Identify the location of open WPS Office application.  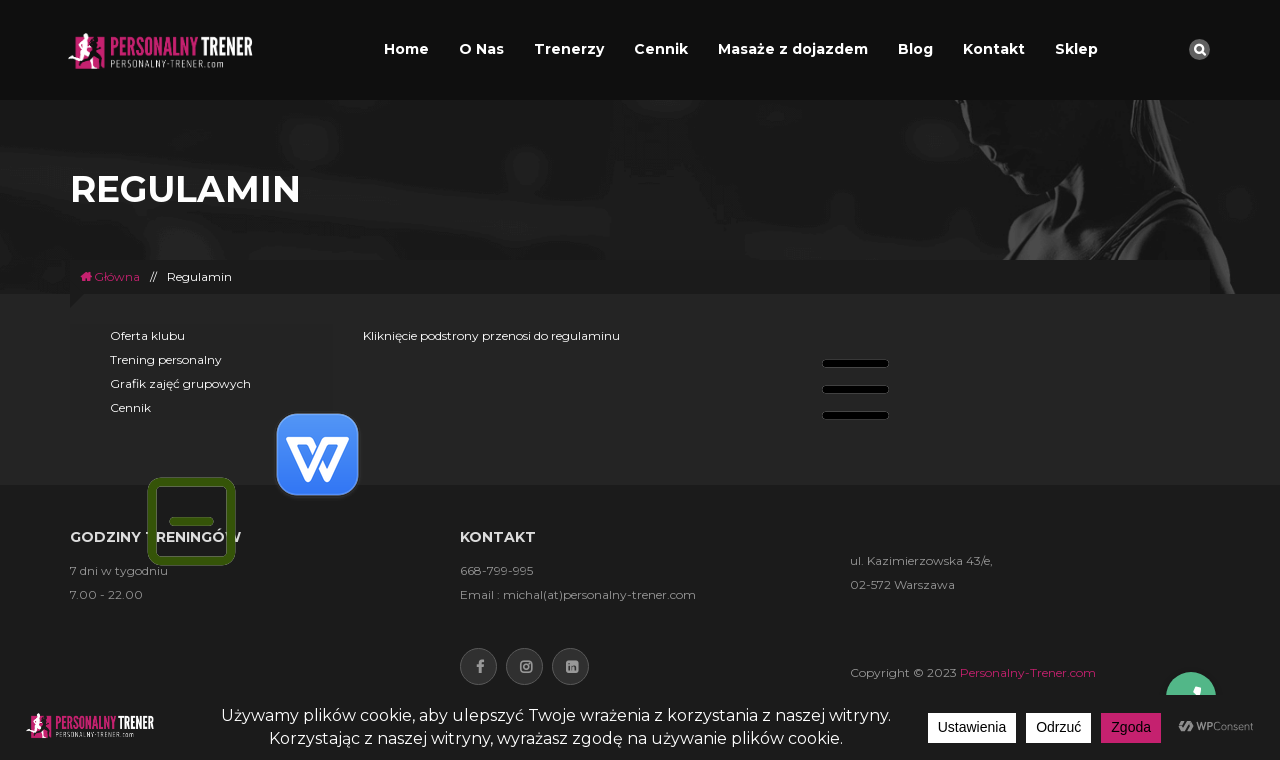
(317, 454).